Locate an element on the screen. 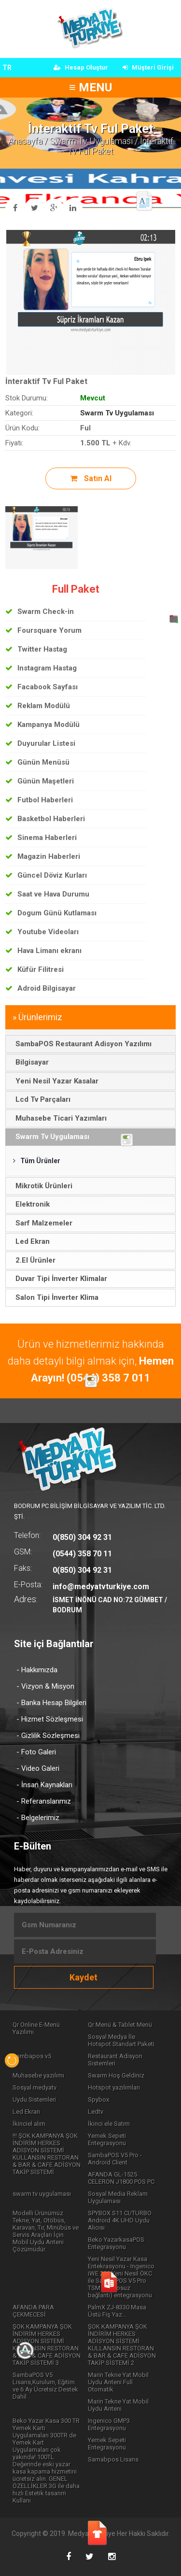  open a word processing document is located at coordinates (144, 201).